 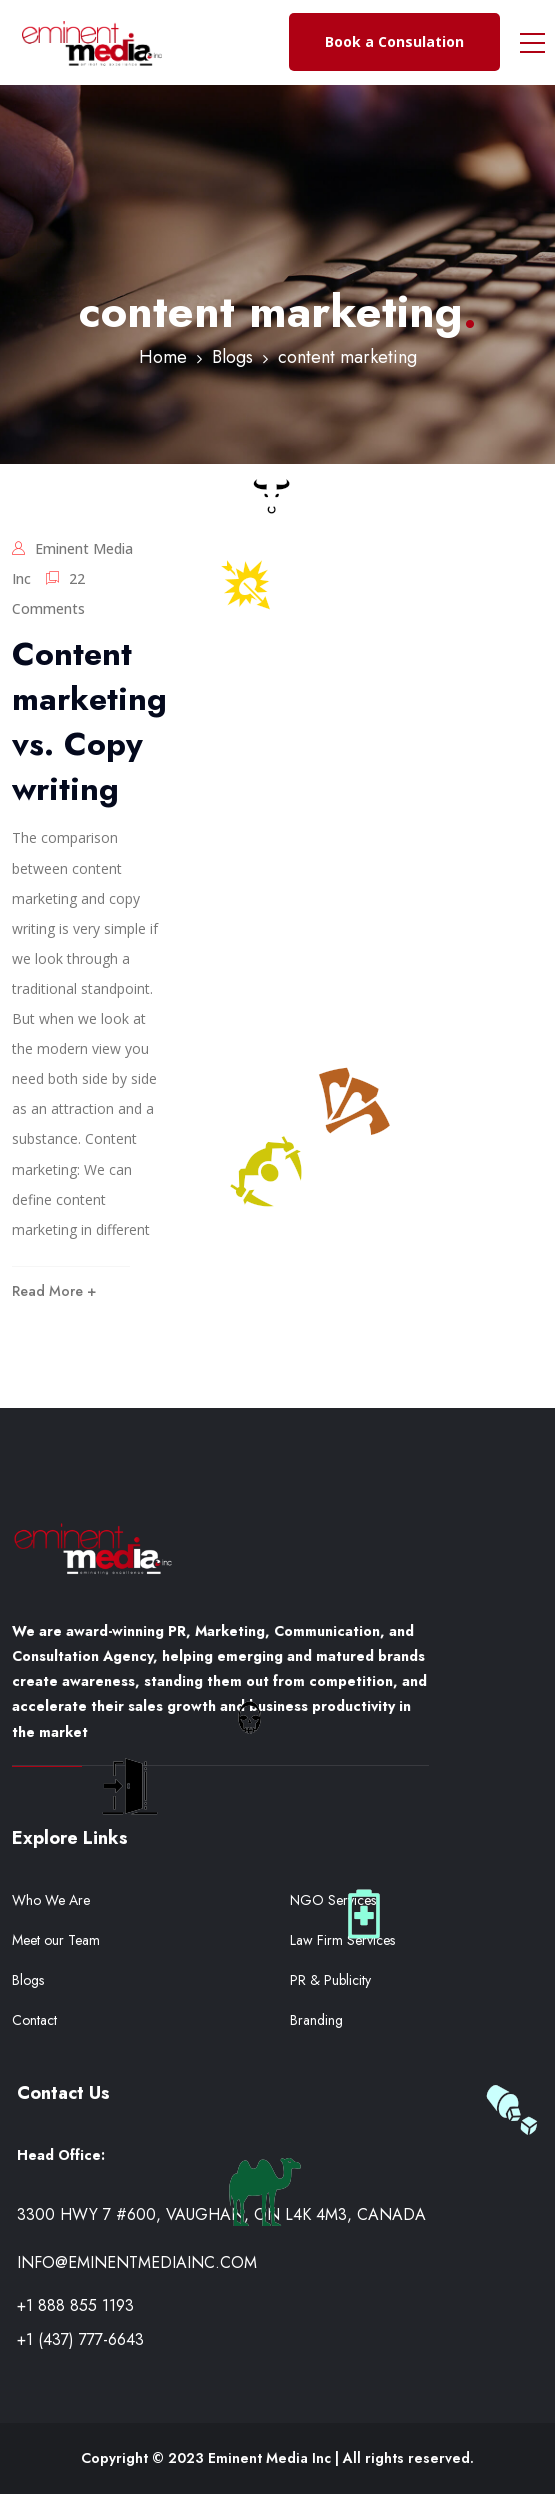 I want to click on select camel as your game character or avatar, so click(x=265, y=2192).